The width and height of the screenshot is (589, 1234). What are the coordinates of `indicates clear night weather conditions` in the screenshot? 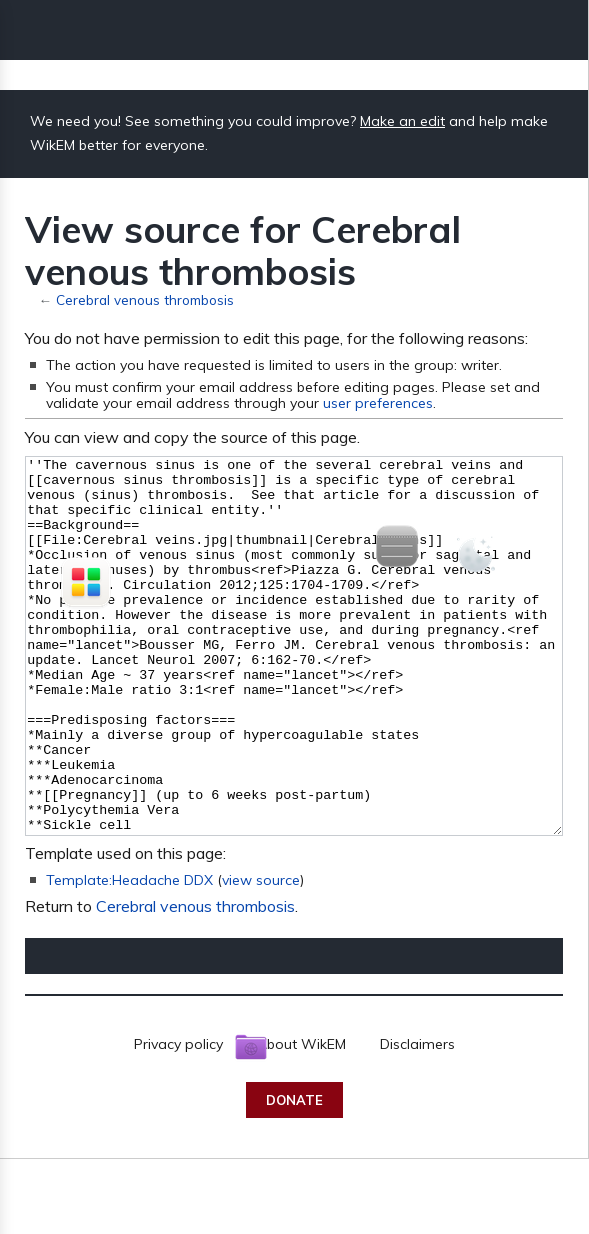 It's located at (476, 555).